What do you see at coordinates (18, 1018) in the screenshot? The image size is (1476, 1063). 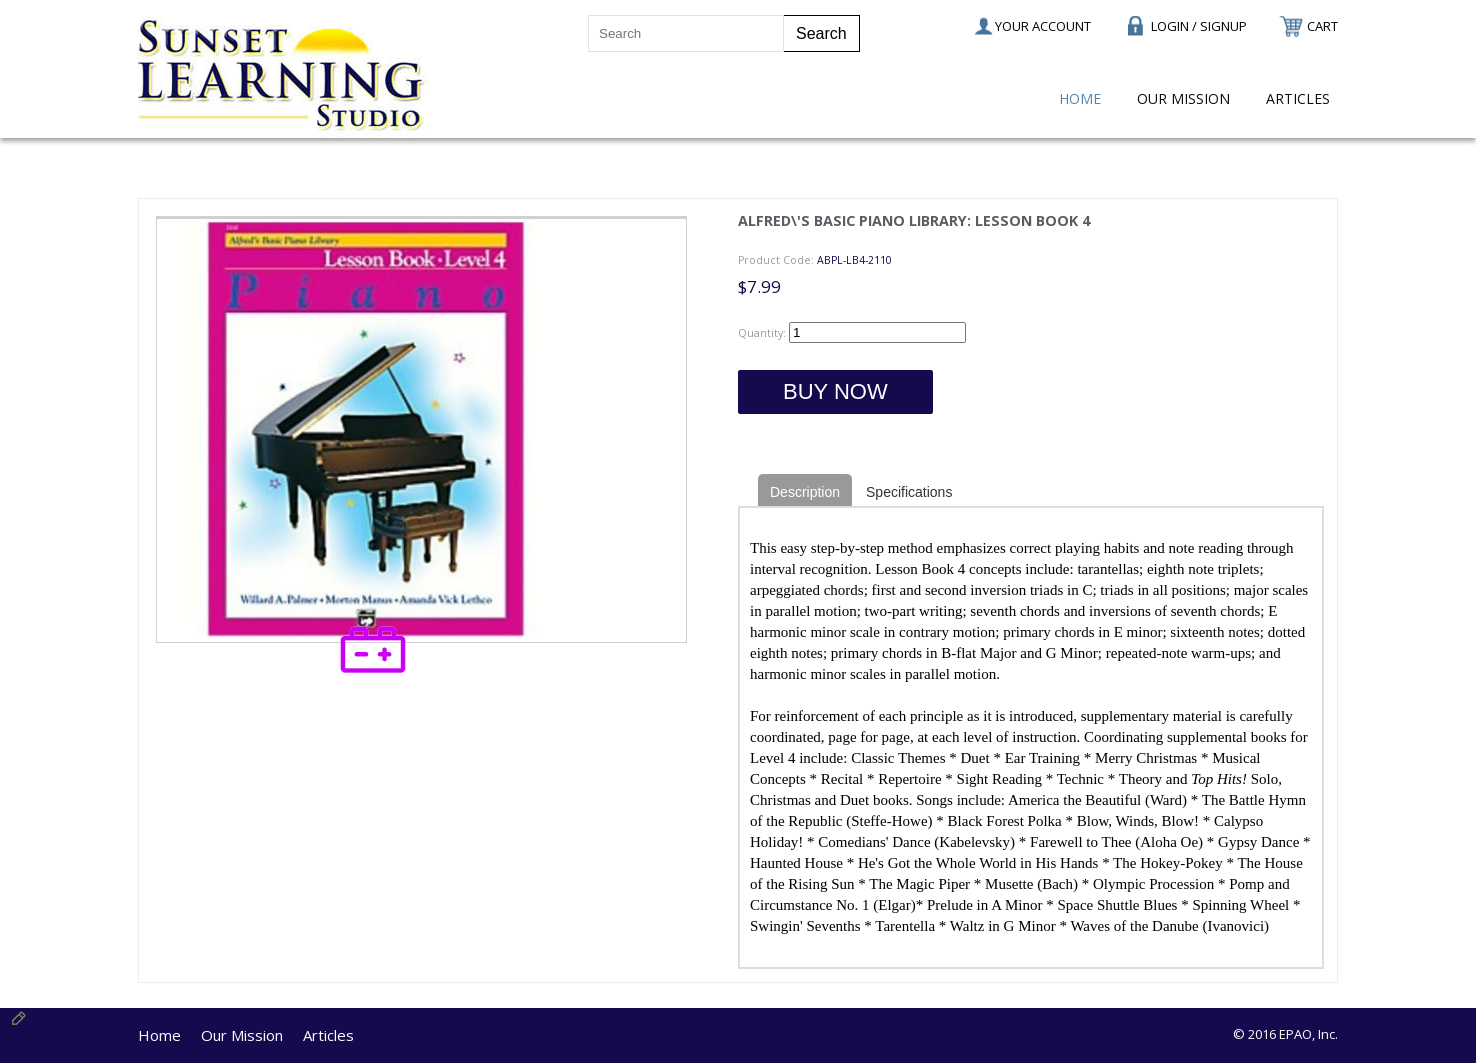 I see `edit content or text` at bounding box center [18, 1018].